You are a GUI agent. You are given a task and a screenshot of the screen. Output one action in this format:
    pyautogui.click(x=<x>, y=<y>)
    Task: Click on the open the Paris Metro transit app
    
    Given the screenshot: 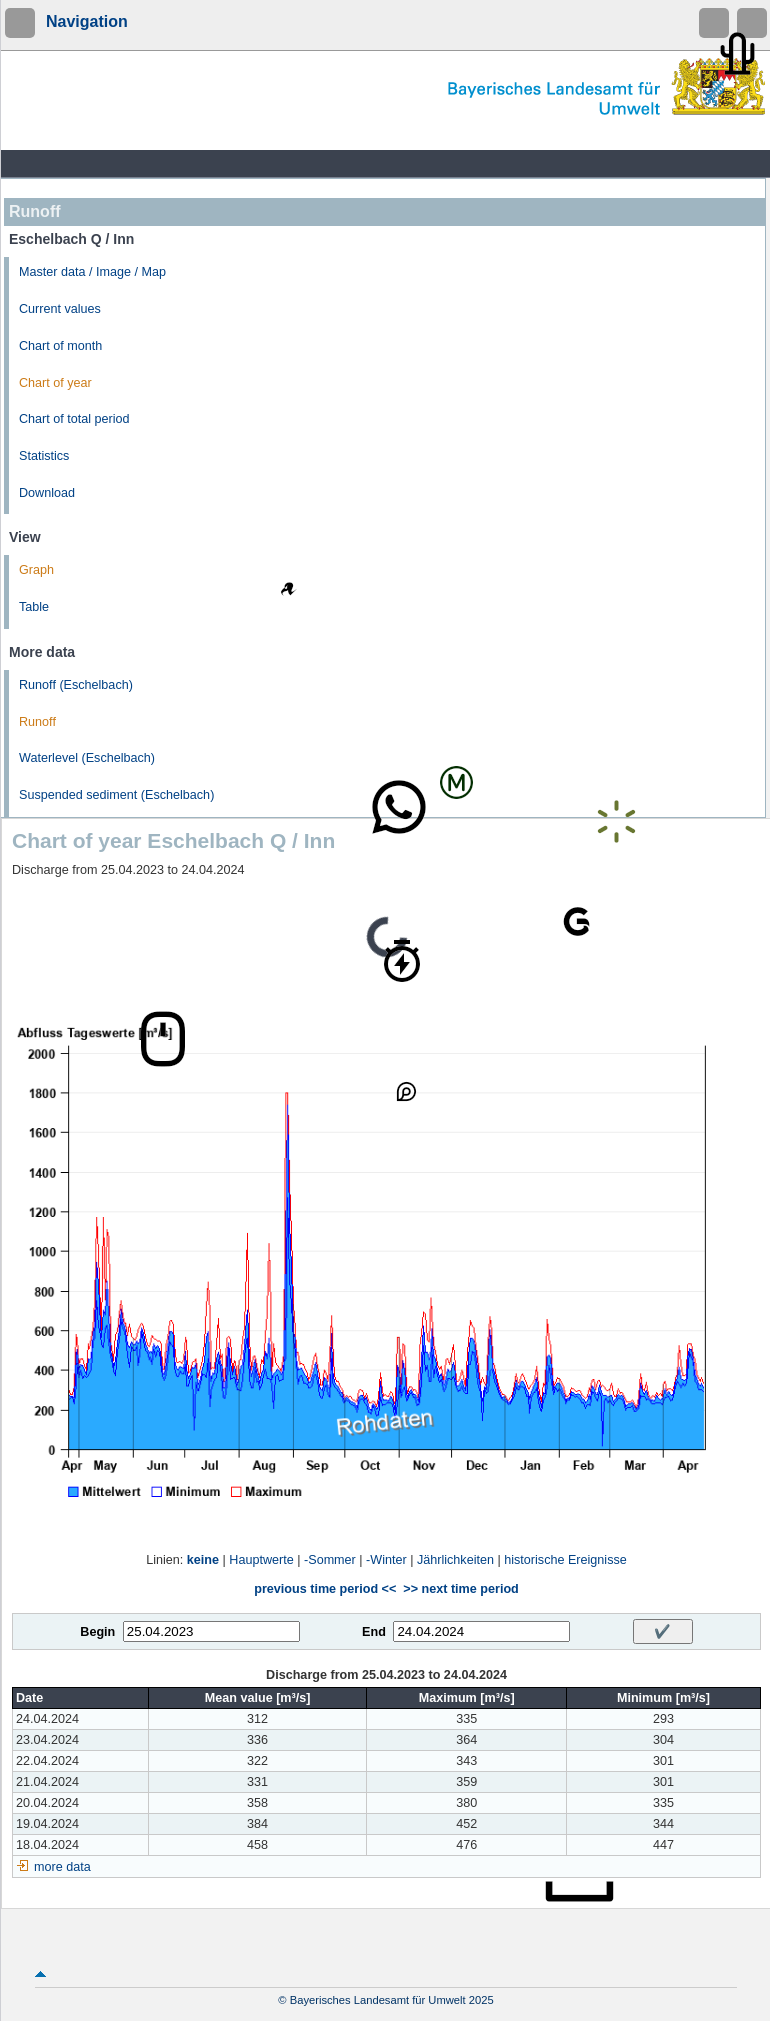 What is the action you would take?
    pyautogui.click(x=456, y=782)
    